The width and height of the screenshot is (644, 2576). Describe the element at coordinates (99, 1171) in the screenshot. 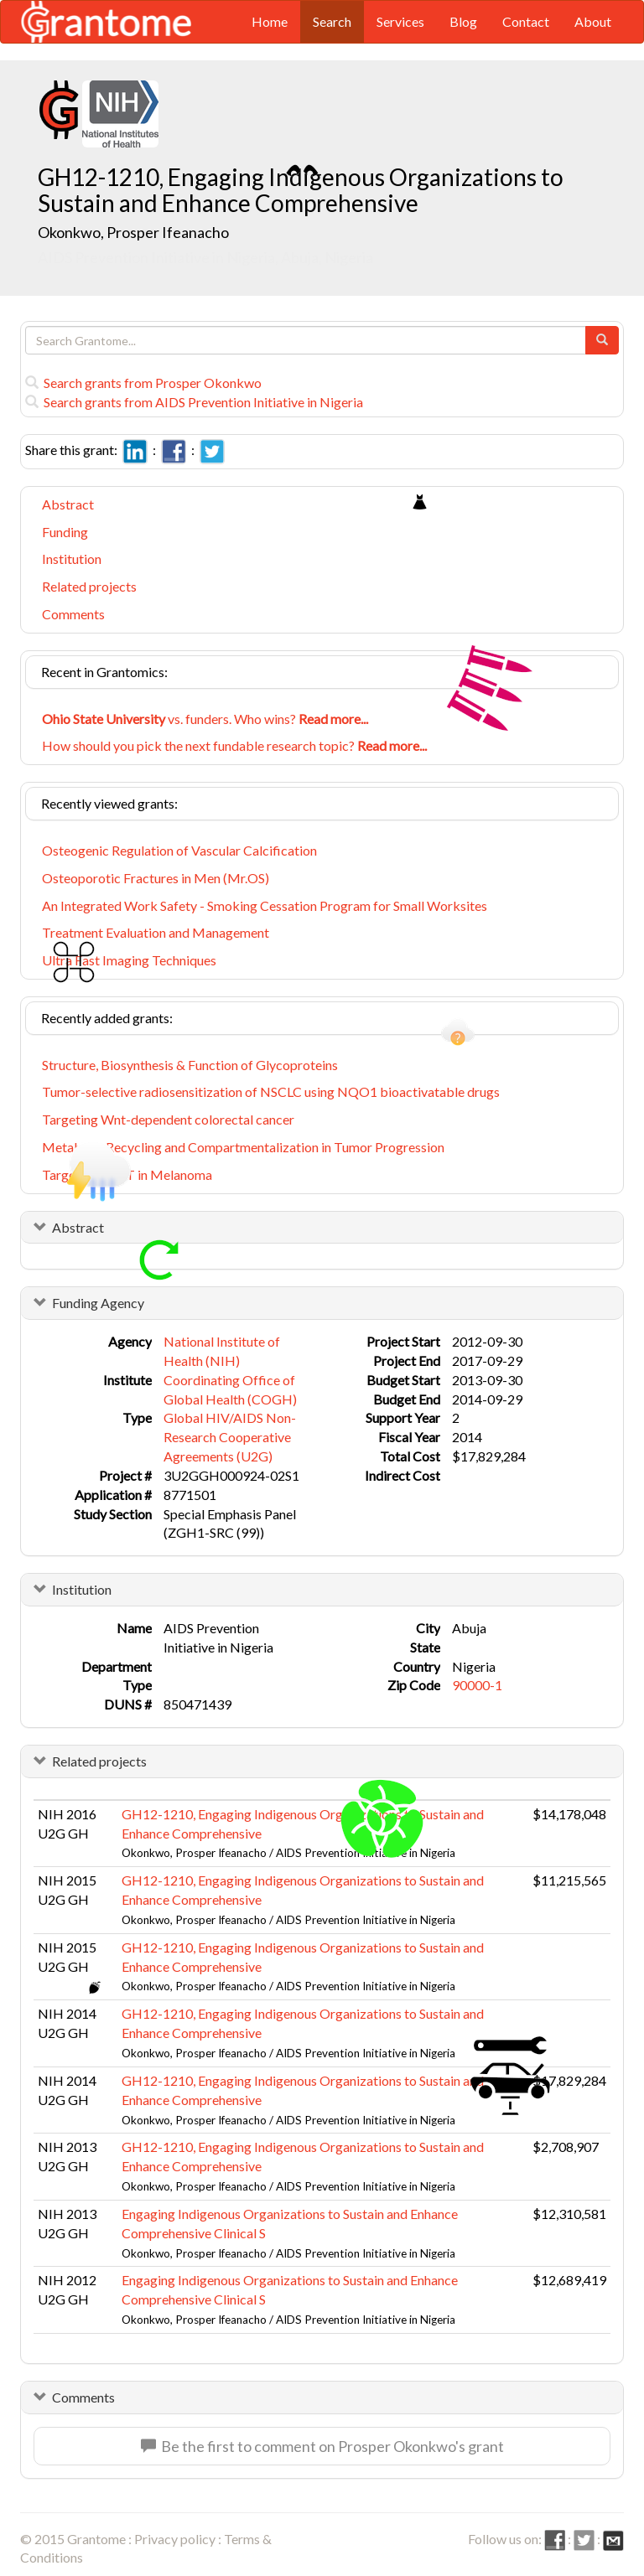

I see `indicates stormy weather conditions` at that location.